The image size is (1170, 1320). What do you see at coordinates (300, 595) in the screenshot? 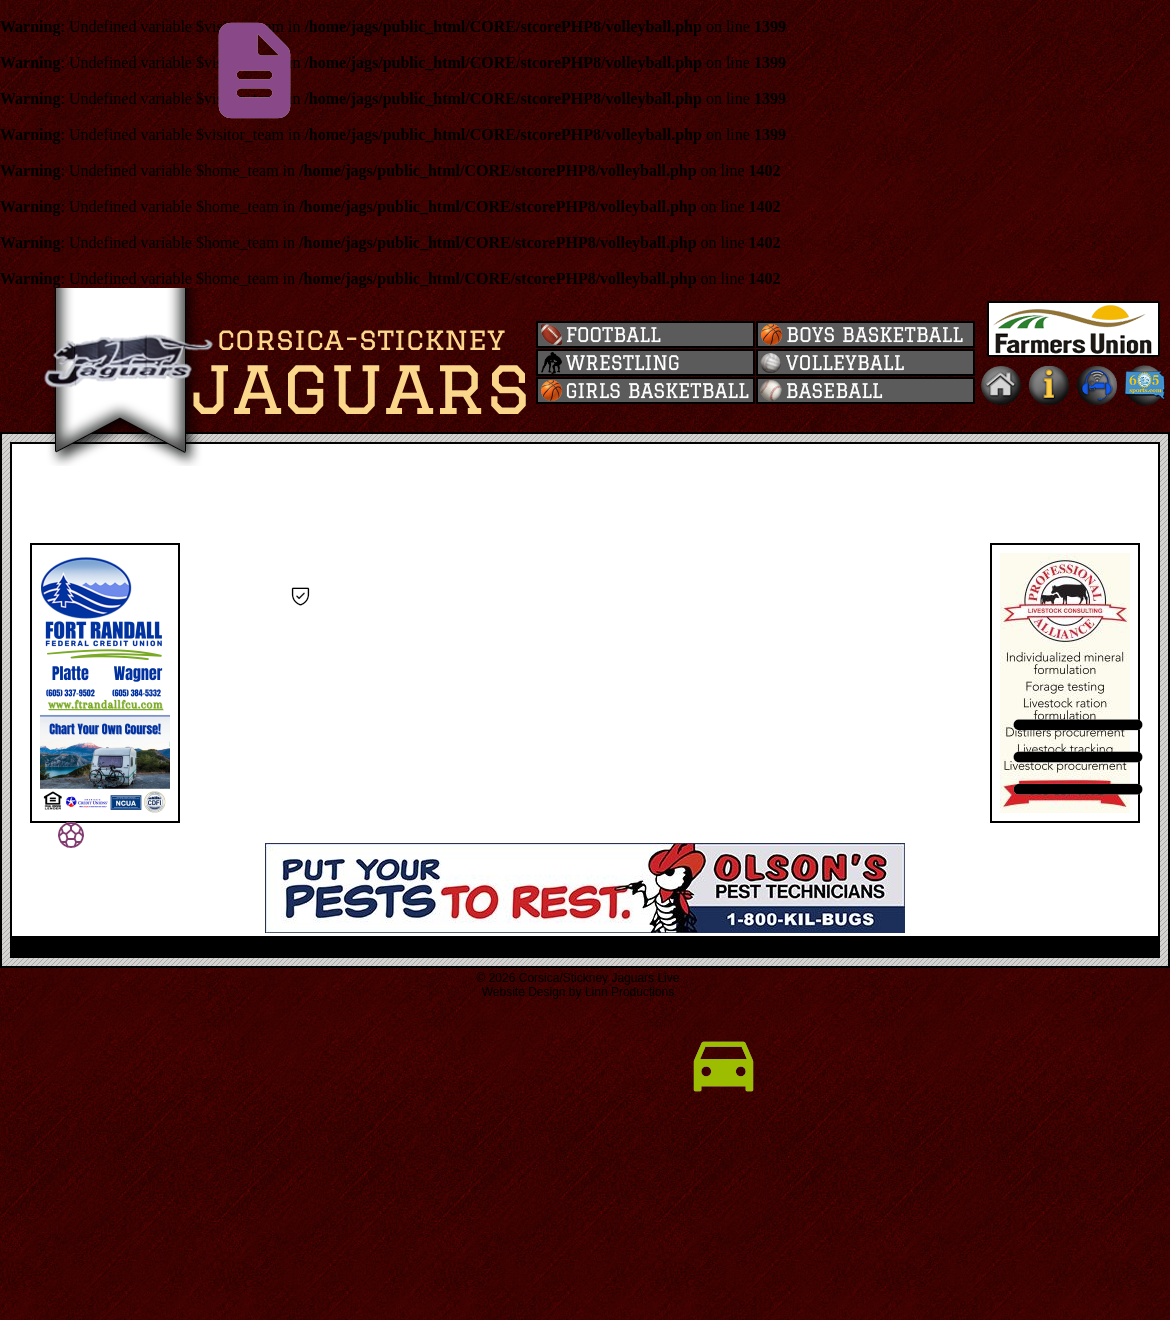
I see `indicates verified or secure status` at bounding box center [300, 595].